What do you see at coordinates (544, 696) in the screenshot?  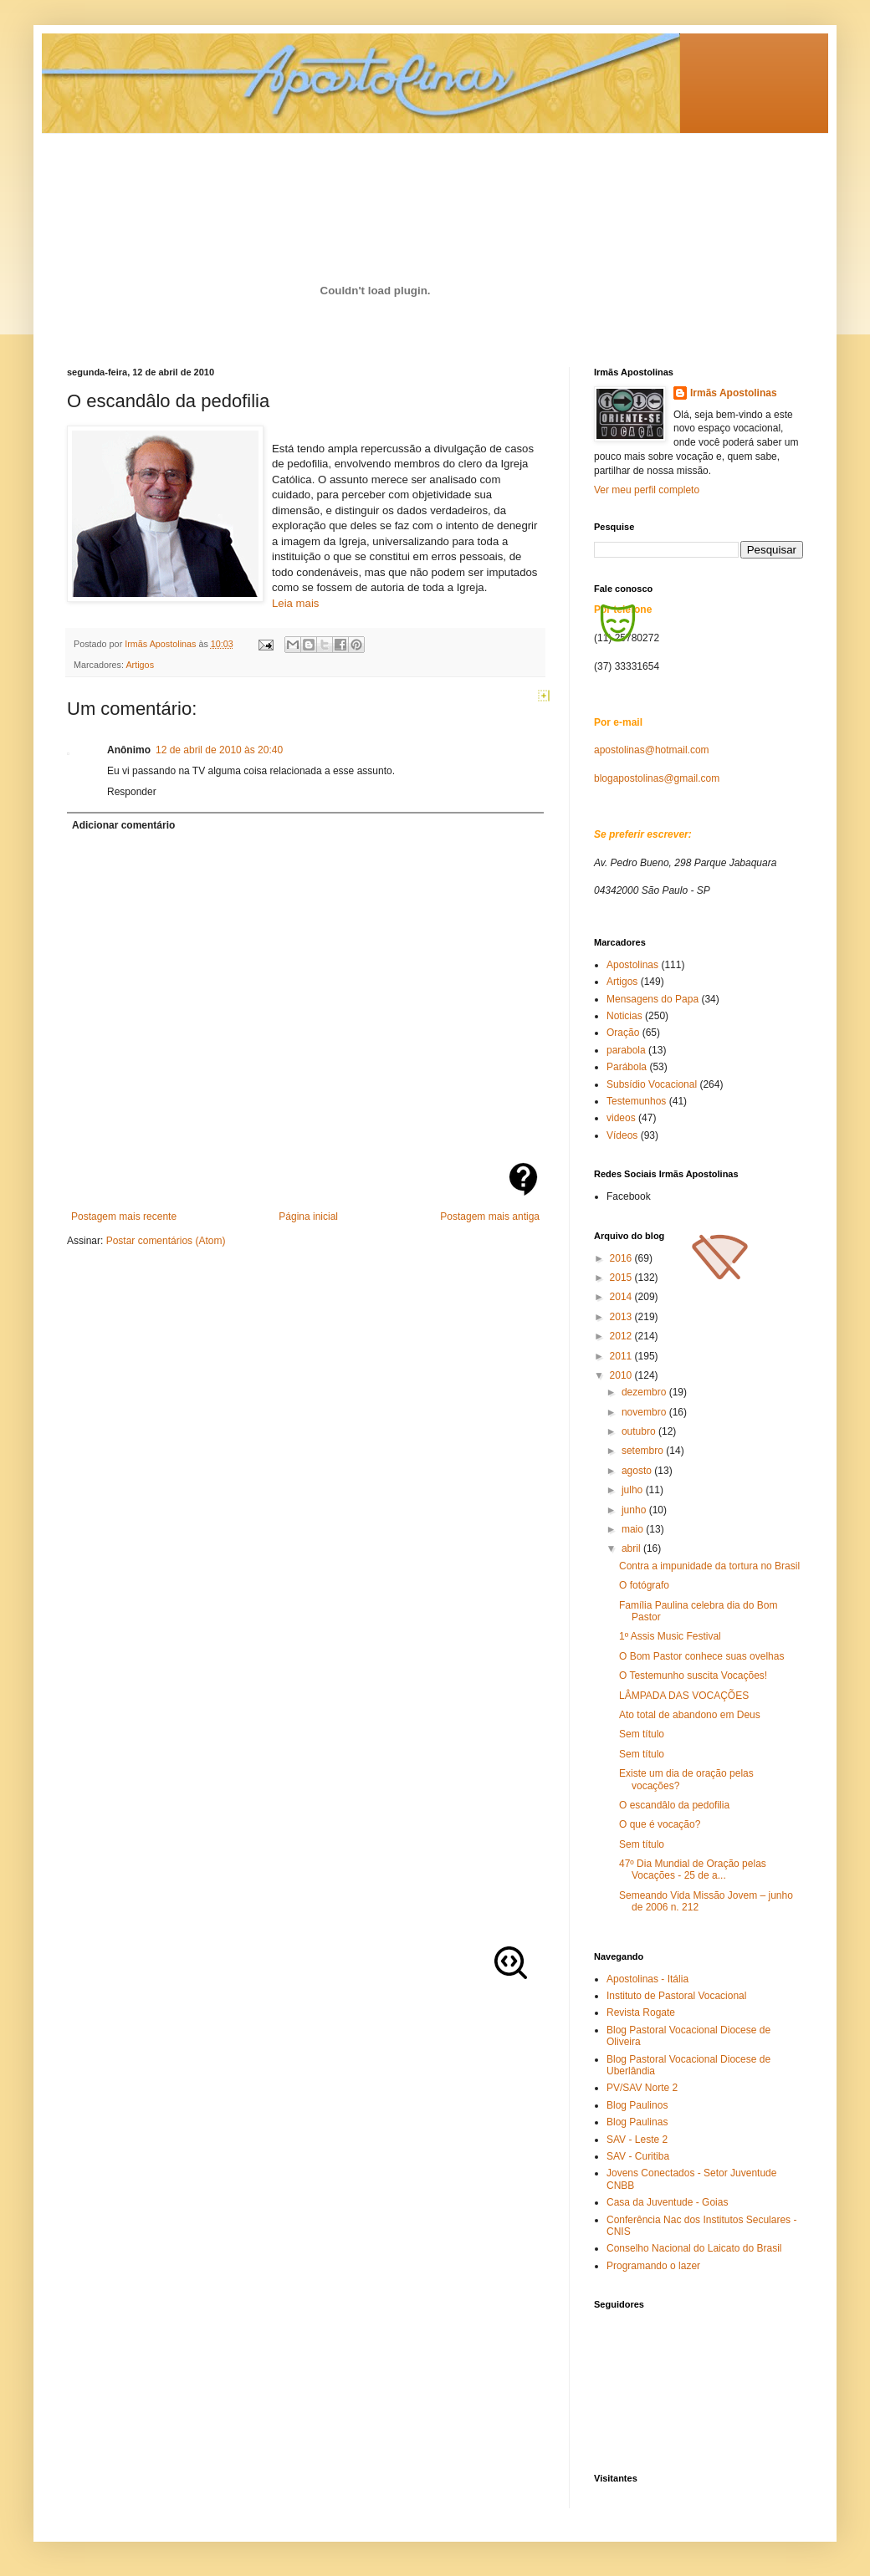 I see `add a right border to selected element` at bounding box center [544, 696].